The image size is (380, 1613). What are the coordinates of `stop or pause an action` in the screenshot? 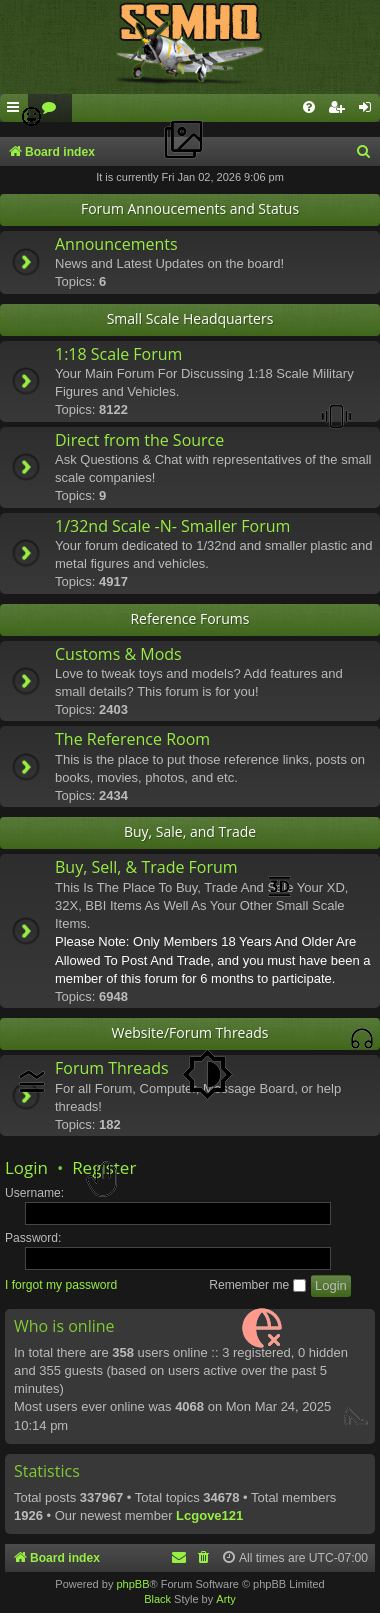 It's located at (103, 1179).